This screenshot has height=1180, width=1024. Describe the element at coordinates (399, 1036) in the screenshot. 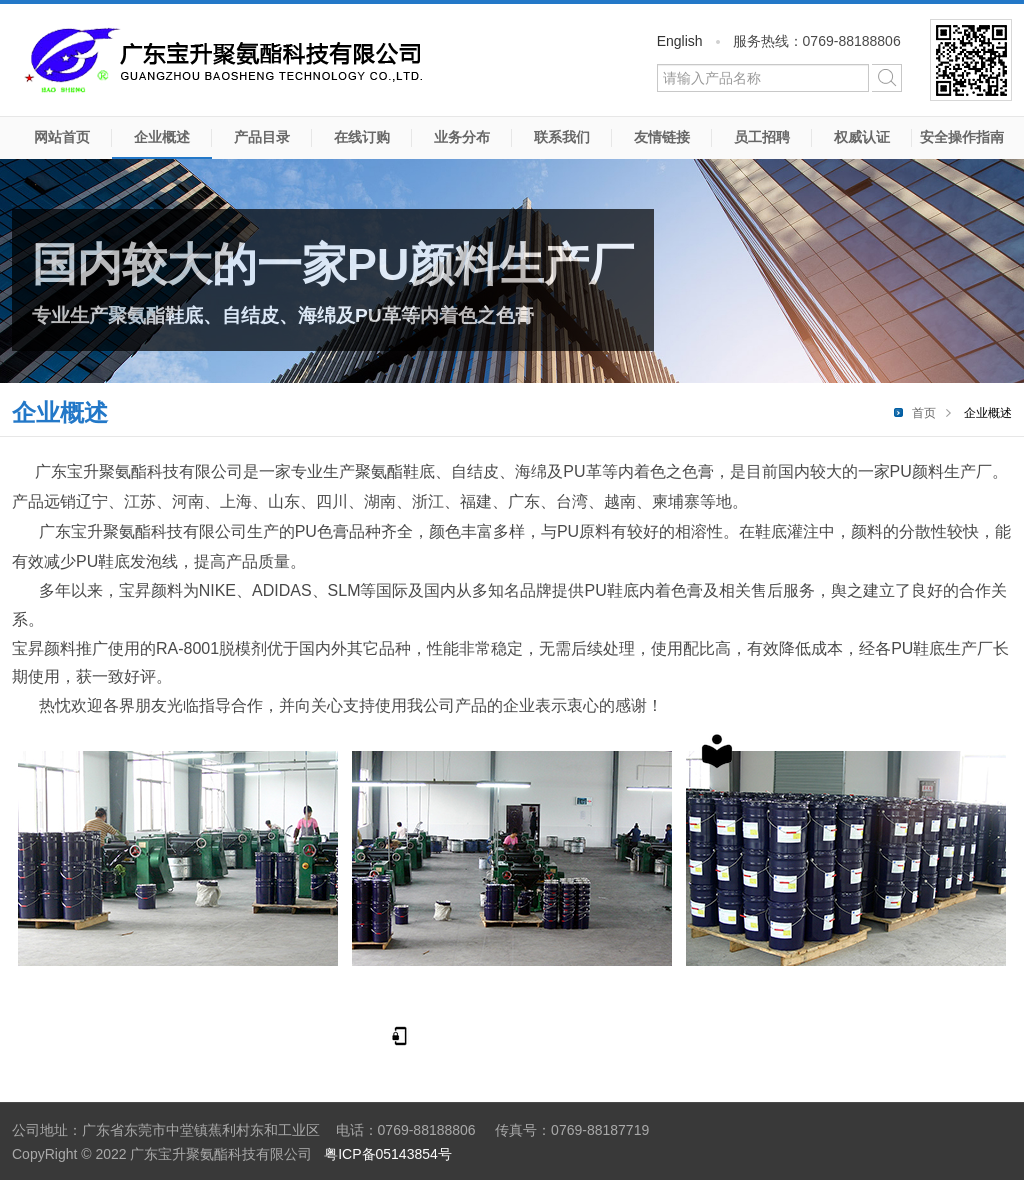

I see `device is locked or secured` at that location.